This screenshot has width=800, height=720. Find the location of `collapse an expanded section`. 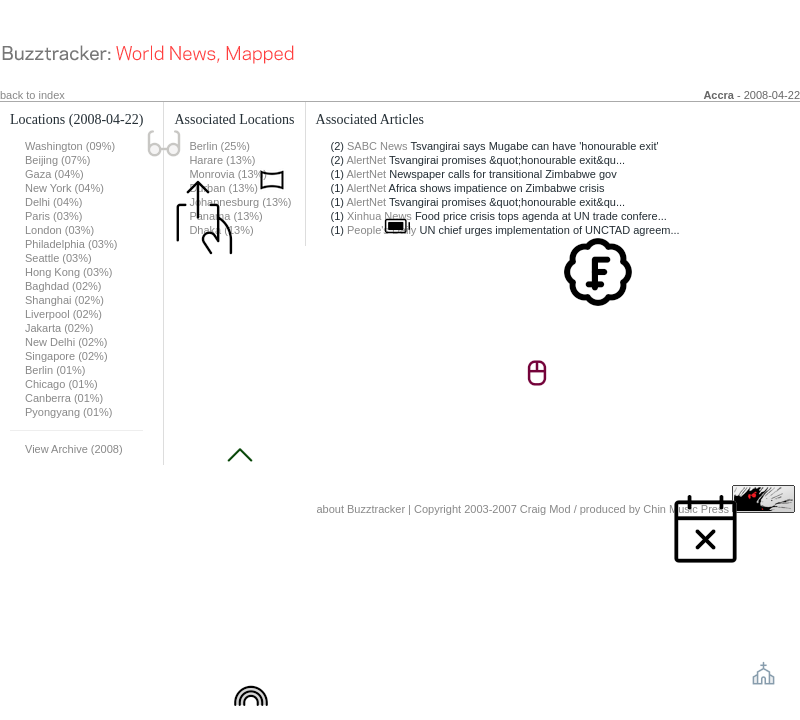

collapse an expanded section is located at coordinates (240, 456).